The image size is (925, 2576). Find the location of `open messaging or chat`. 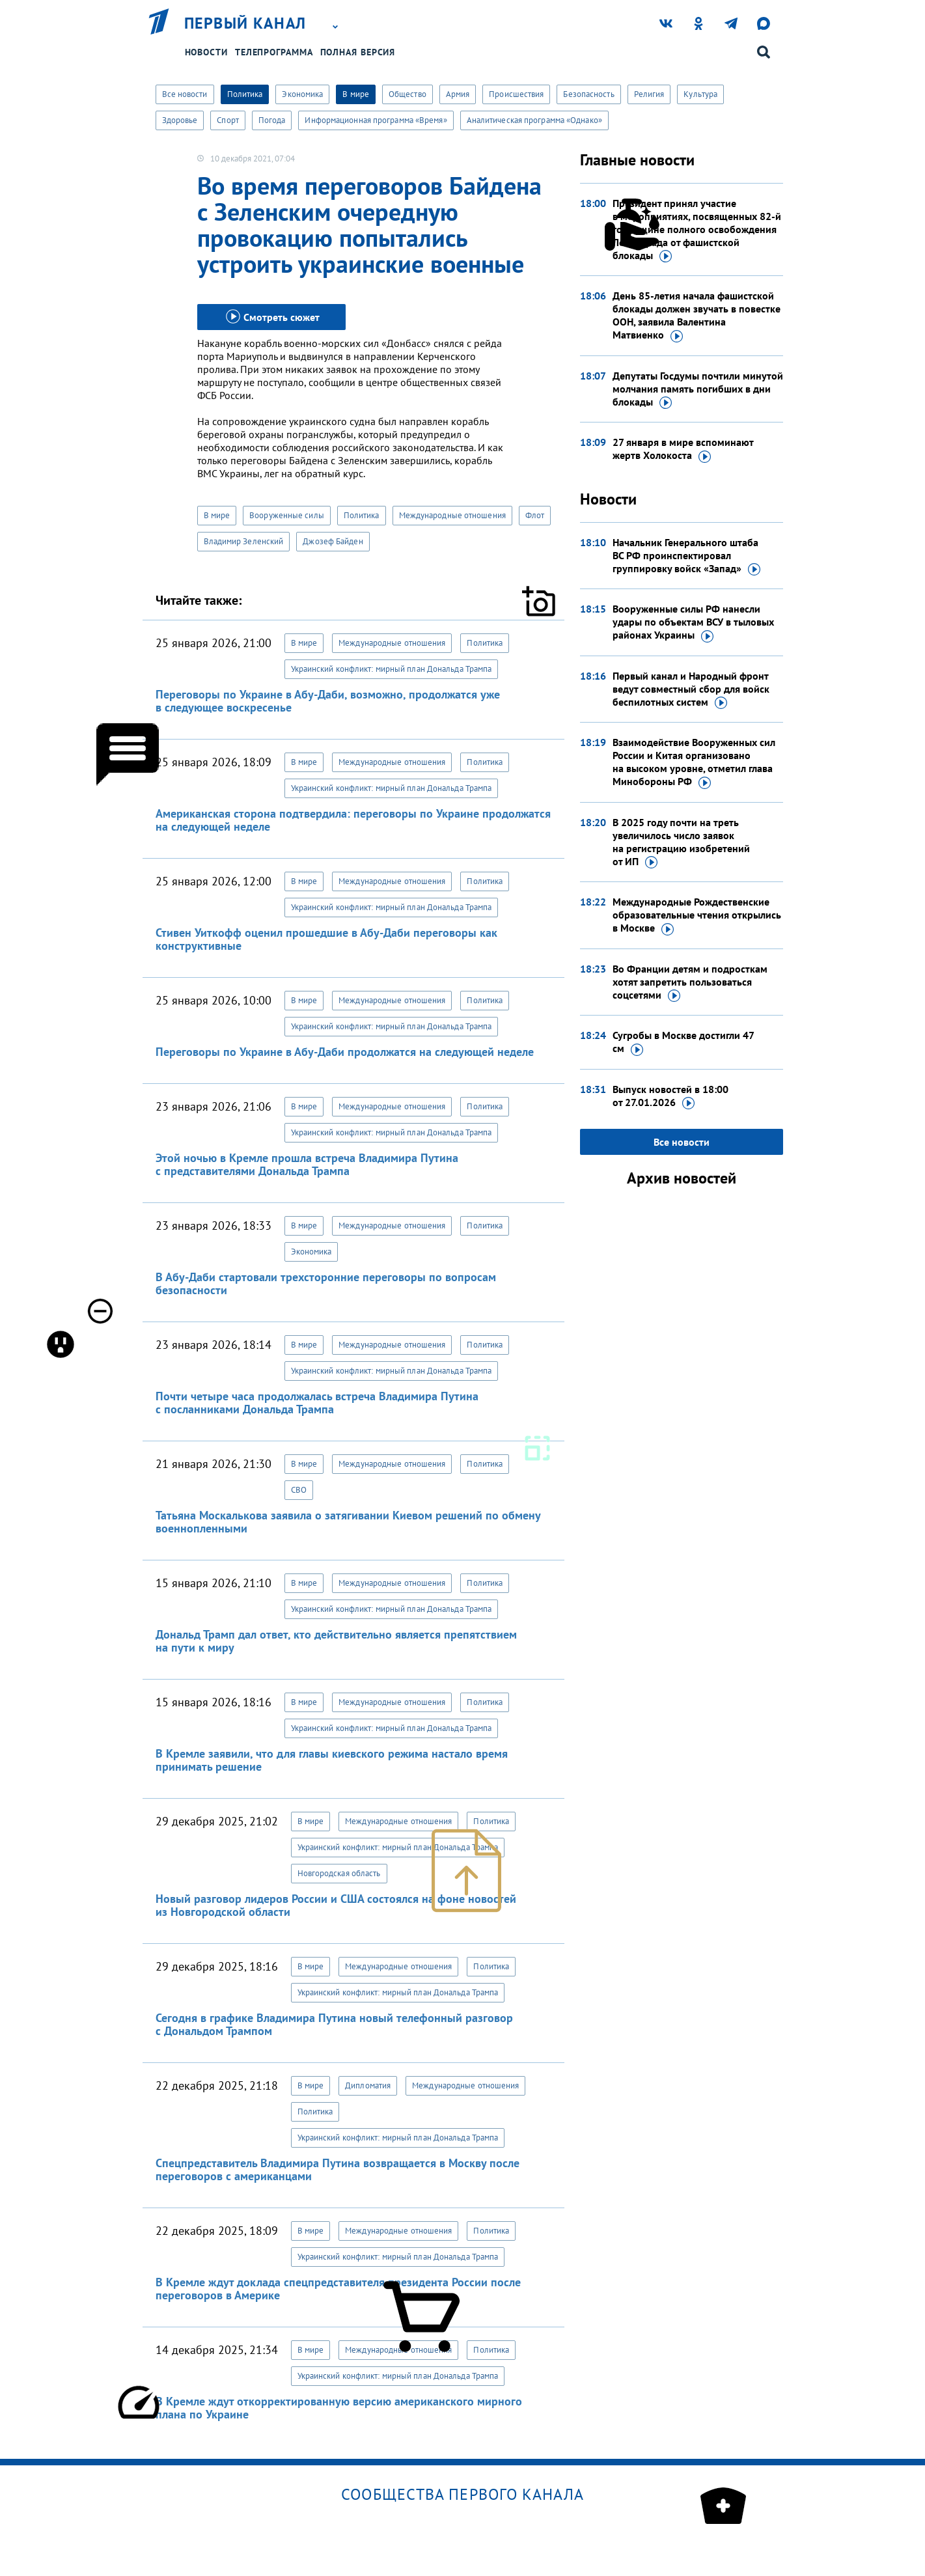

open messaging or chat is located at coordinates (128, 755).